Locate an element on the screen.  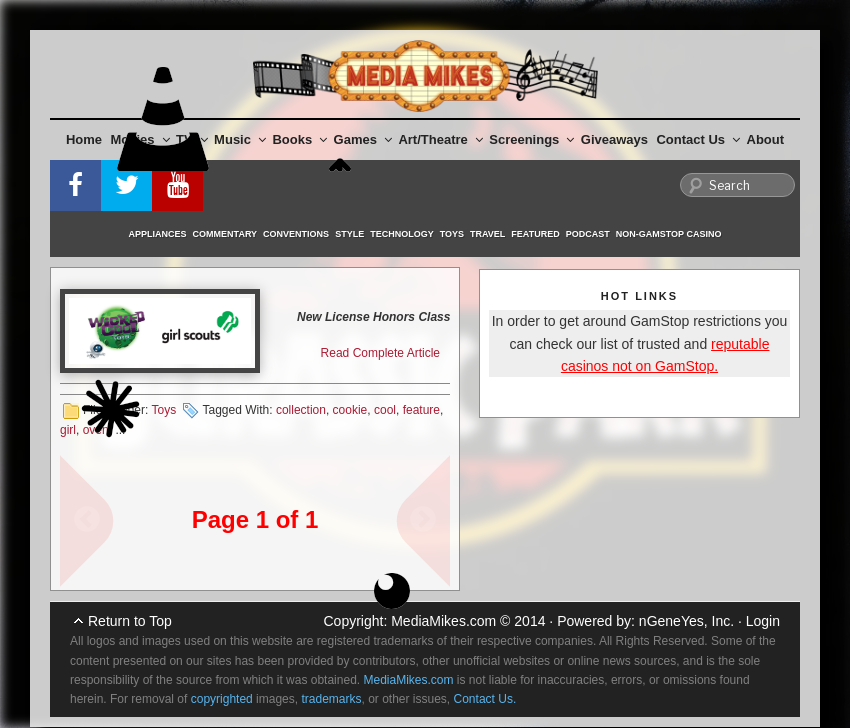
redsys payment processing logo is located at coordinates (392, 591).